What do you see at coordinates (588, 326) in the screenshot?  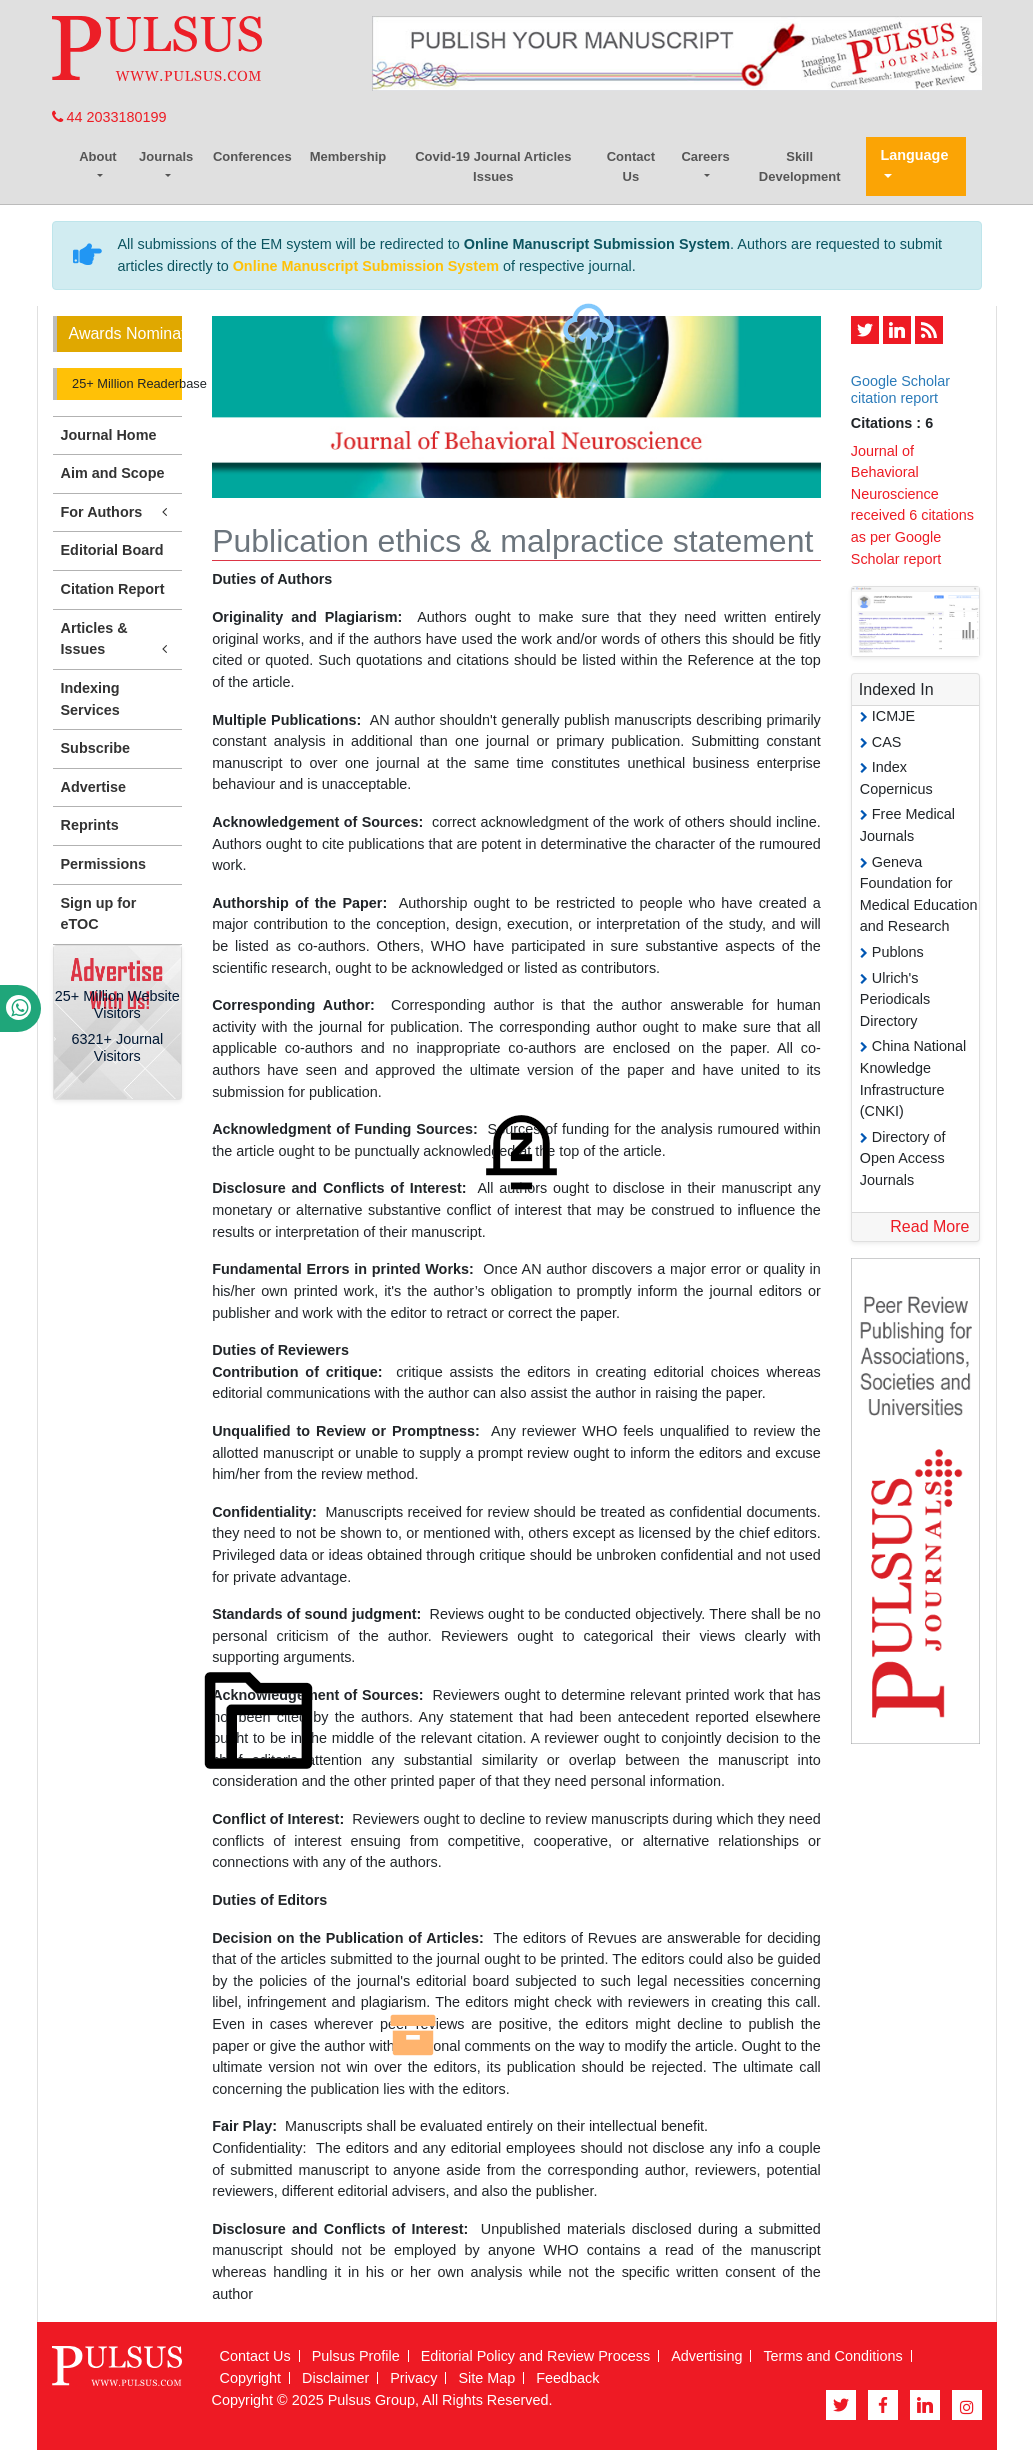 I see `upload file to cloud storage` at bounding box center [588, 326].